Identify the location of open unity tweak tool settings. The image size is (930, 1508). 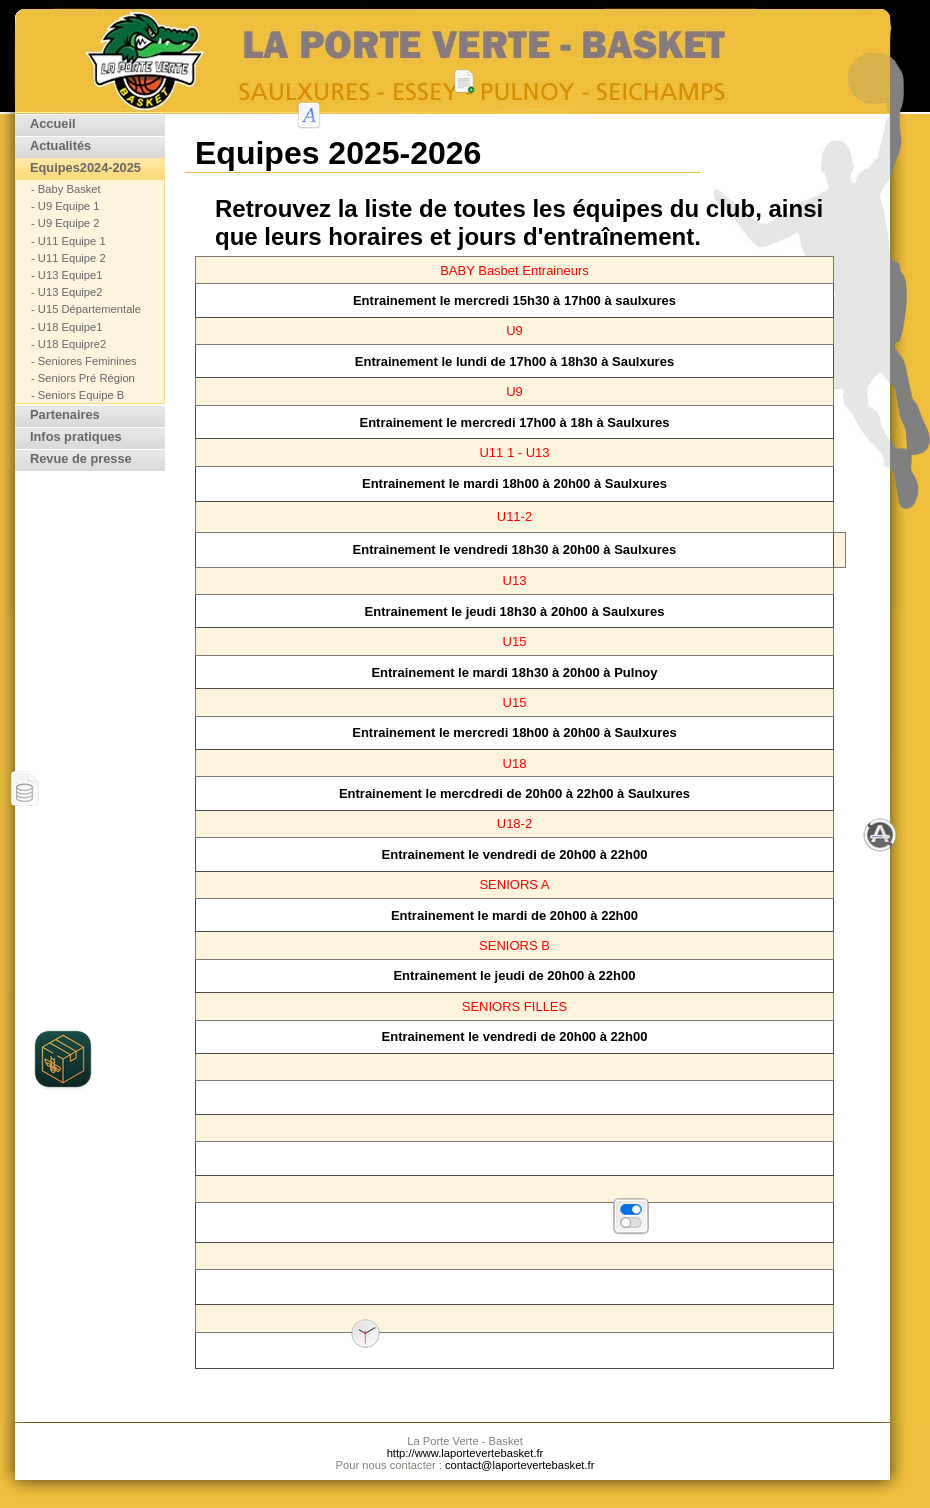
(631, 1216).